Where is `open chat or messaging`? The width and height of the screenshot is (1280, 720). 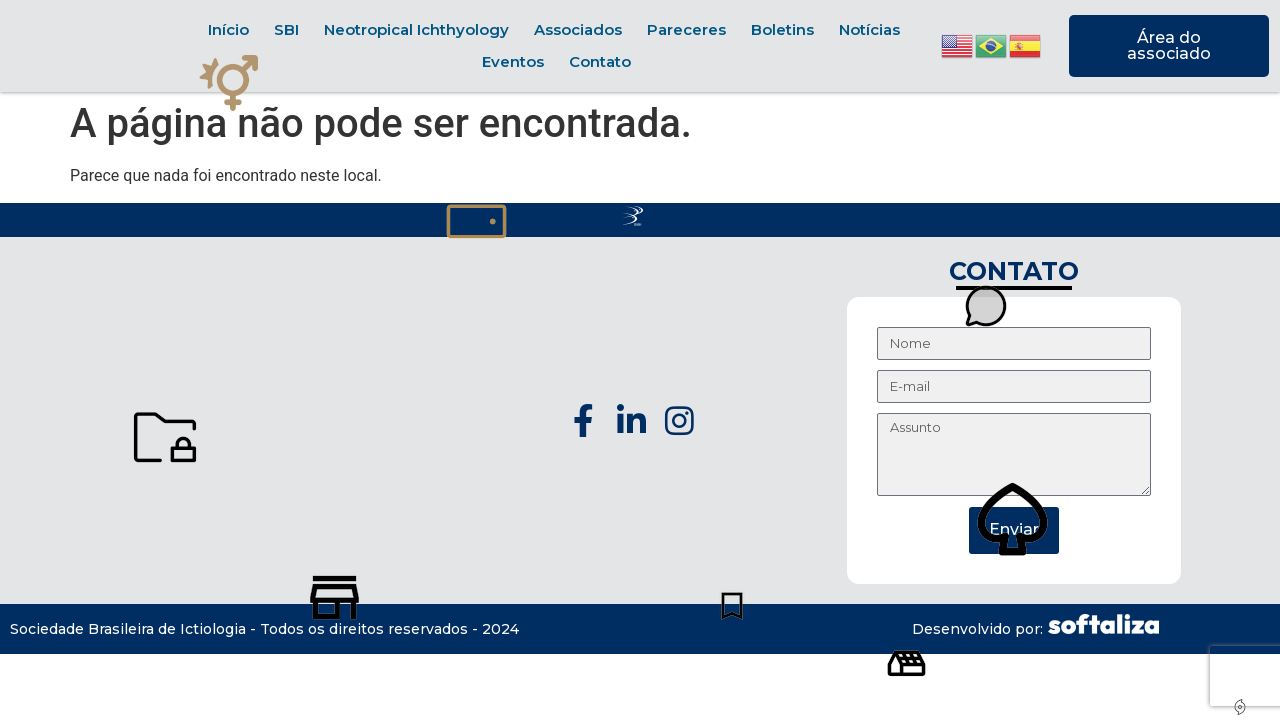
open chat or messaging is located at coordinates (986, 306).